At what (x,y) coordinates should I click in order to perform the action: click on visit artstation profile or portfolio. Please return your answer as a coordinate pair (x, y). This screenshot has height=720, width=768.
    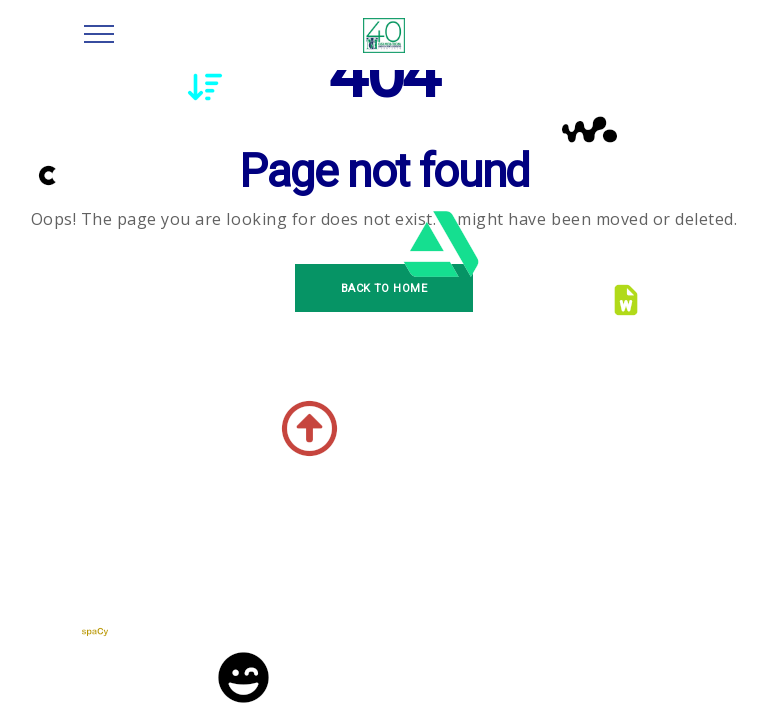
    Looking at the image, I should click on (441, 244).